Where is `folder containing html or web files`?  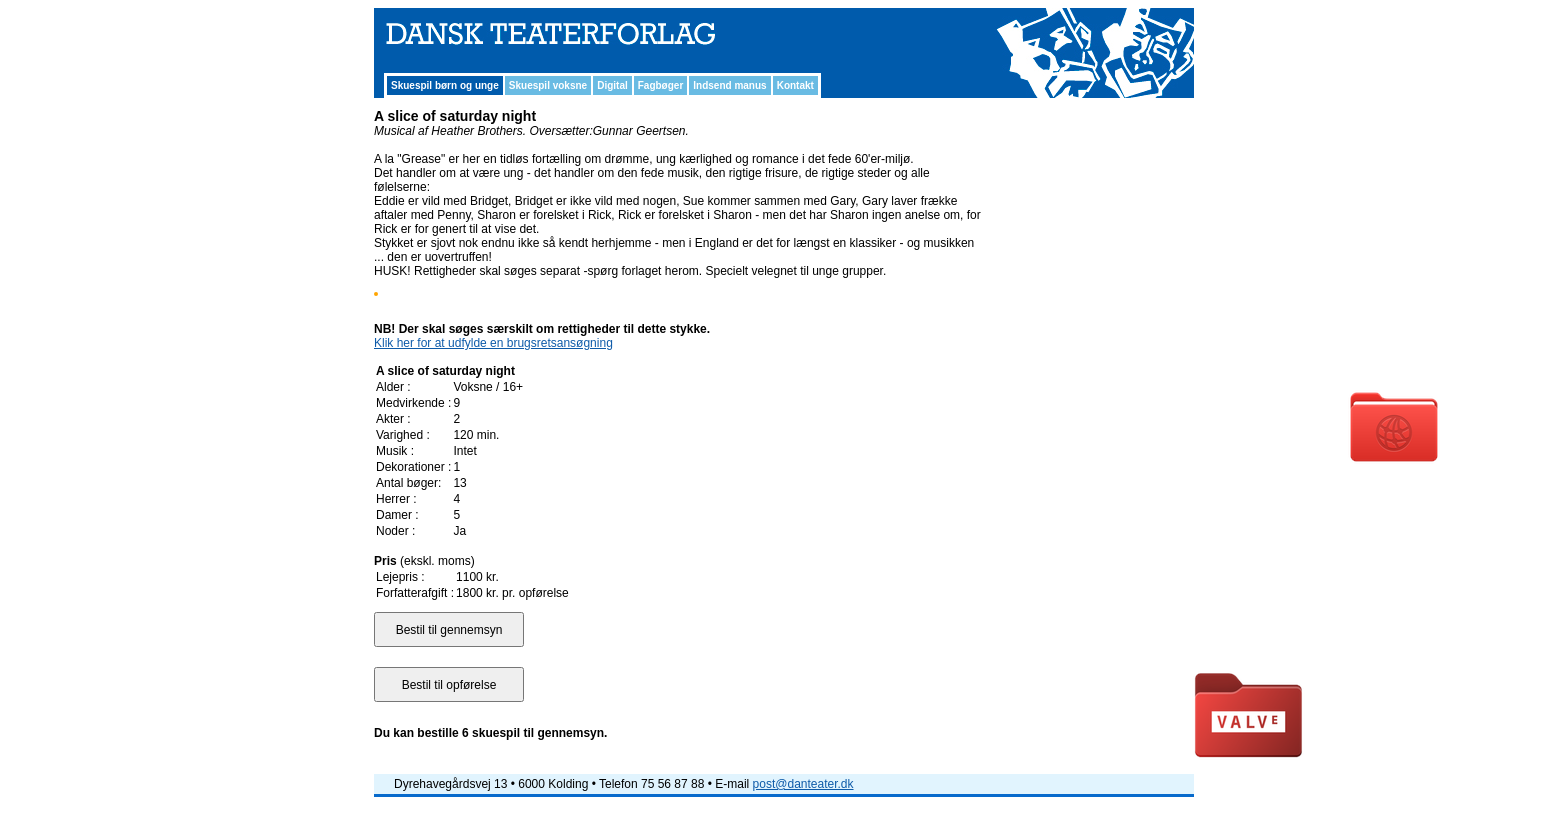
folder containing html or web files is located at coordinates (1394, 427).